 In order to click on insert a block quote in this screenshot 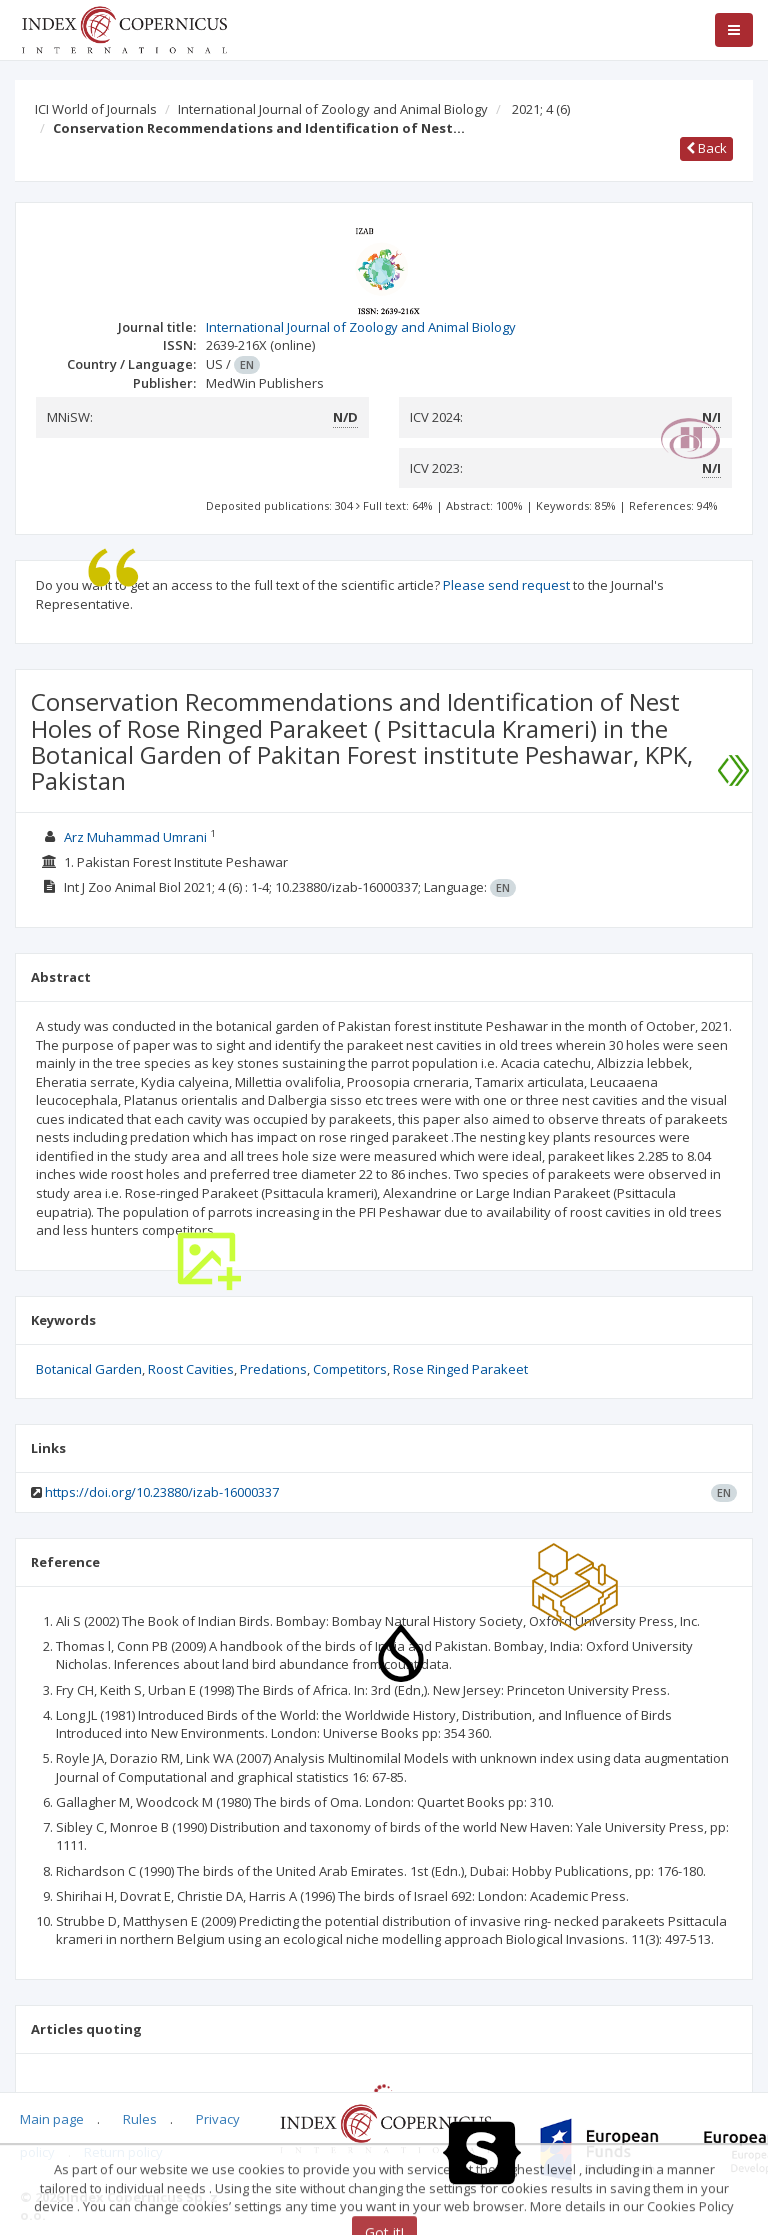, I will do `click(113, 568)`.